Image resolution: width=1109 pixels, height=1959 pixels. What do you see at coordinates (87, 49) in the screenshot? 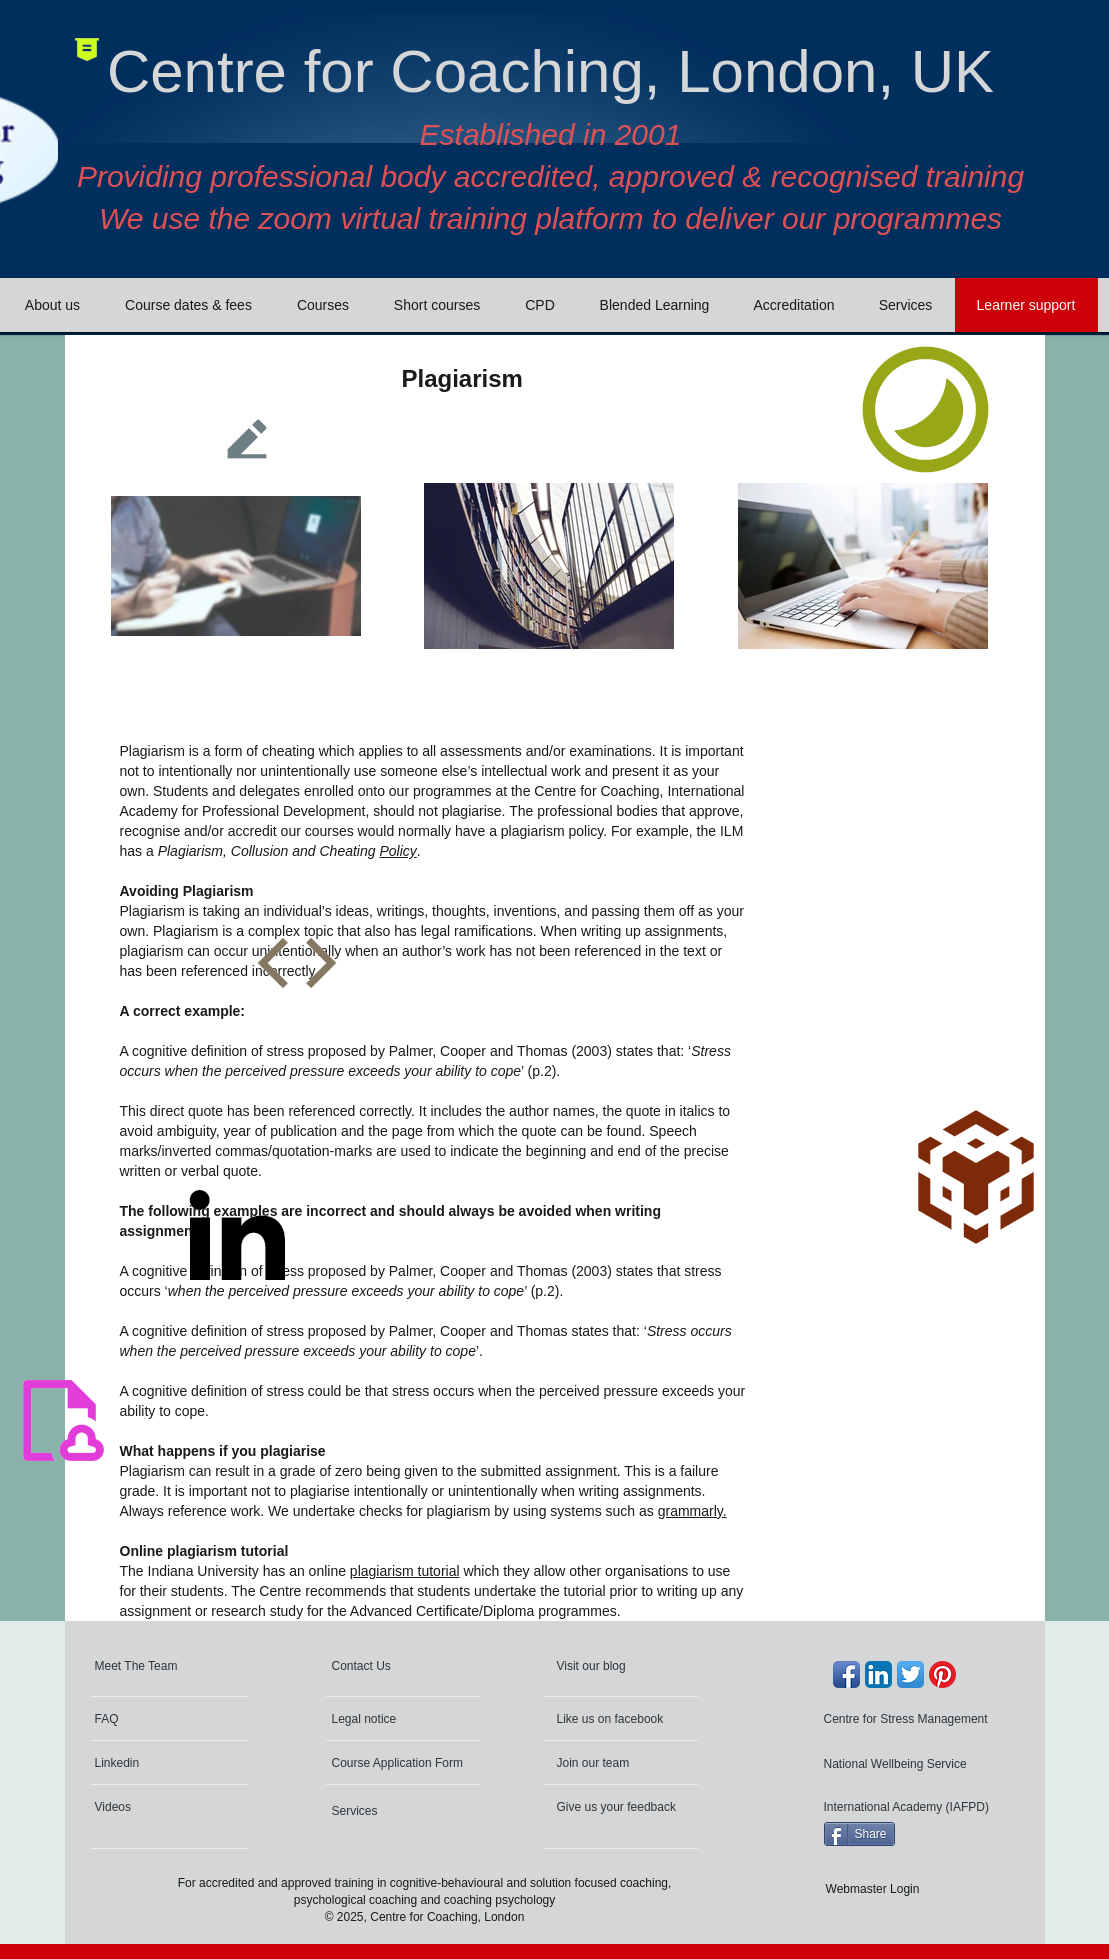
I see `honor badge or achievement indicator` at bounding box center [87, 49].